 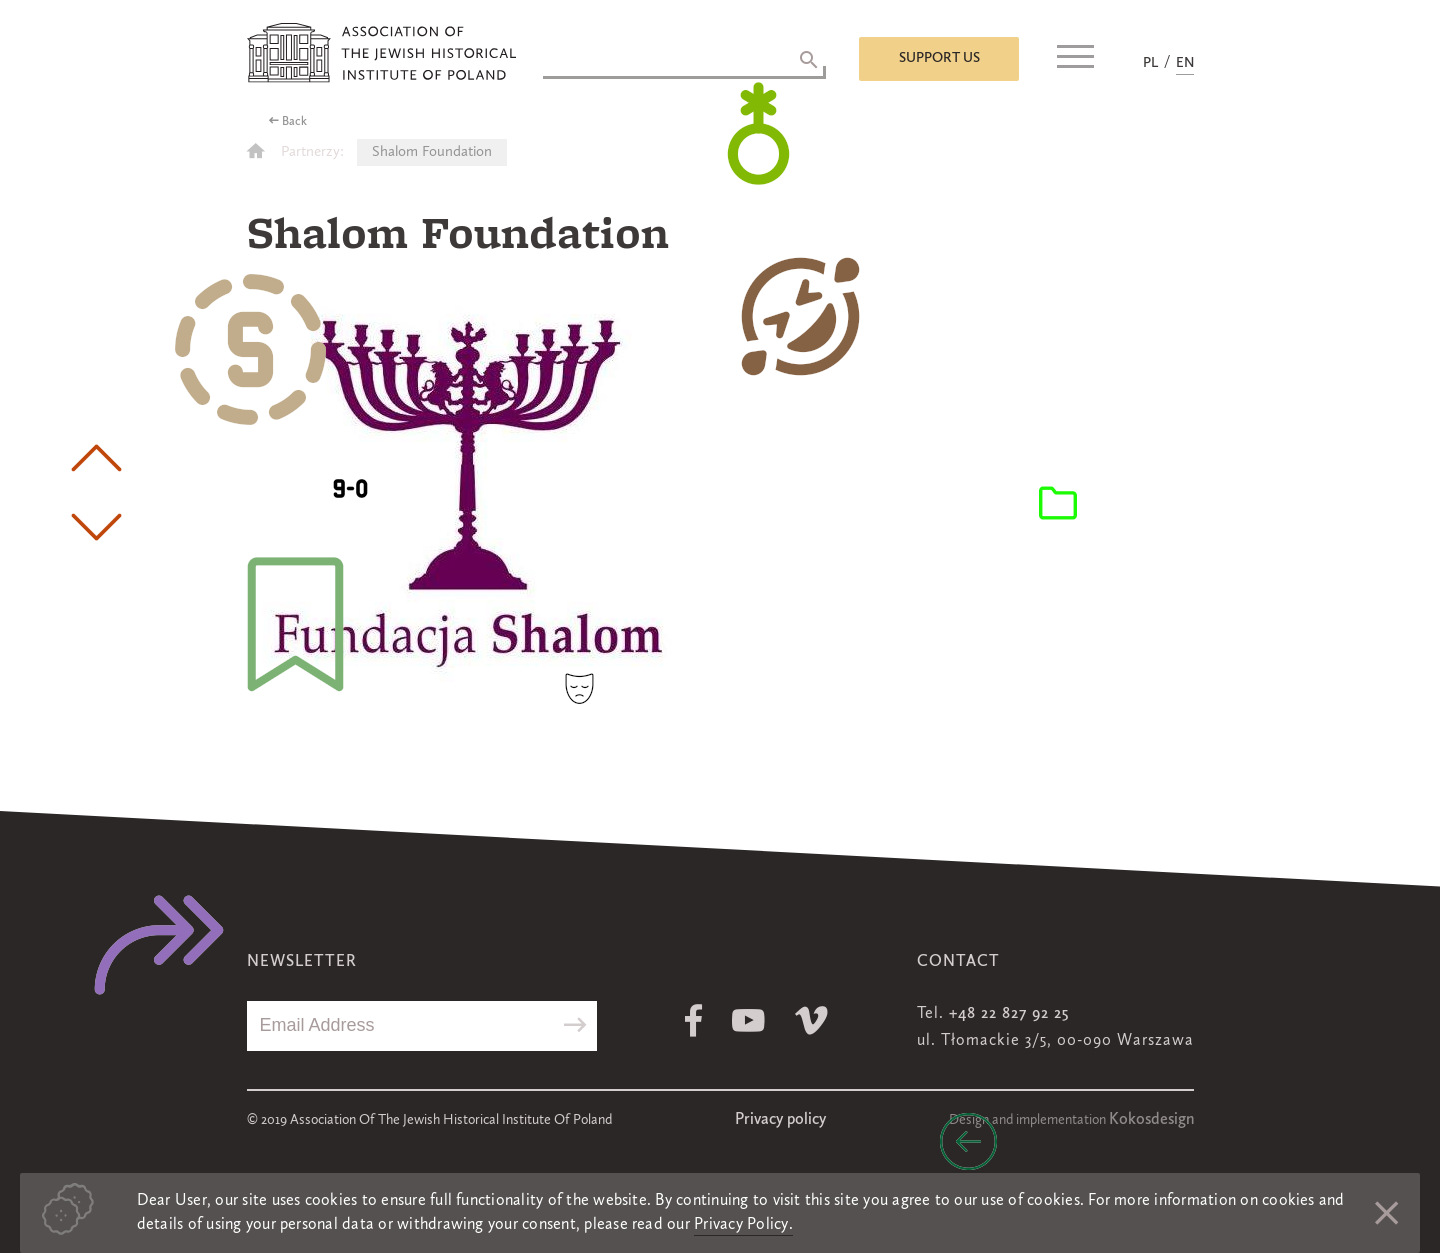 What do you see at coordinates (968, 1141) in the screenshot?
I see `go back to the previous screen` at bounding box center [968, 1141].